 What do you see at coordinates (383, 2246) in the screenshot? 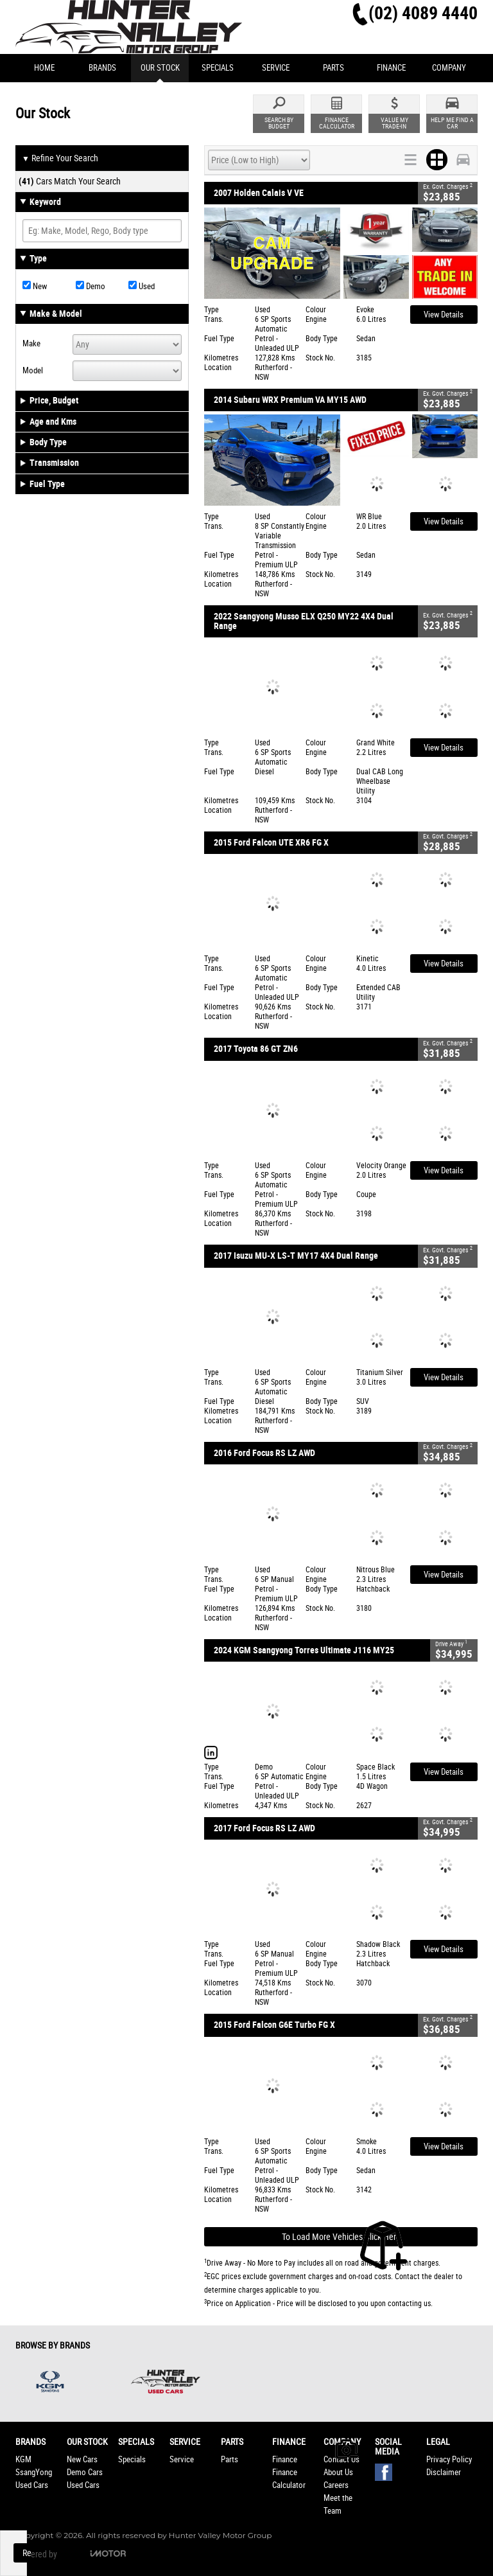
I see `add a new 3D object or model` at bounding box center [383, 2246].